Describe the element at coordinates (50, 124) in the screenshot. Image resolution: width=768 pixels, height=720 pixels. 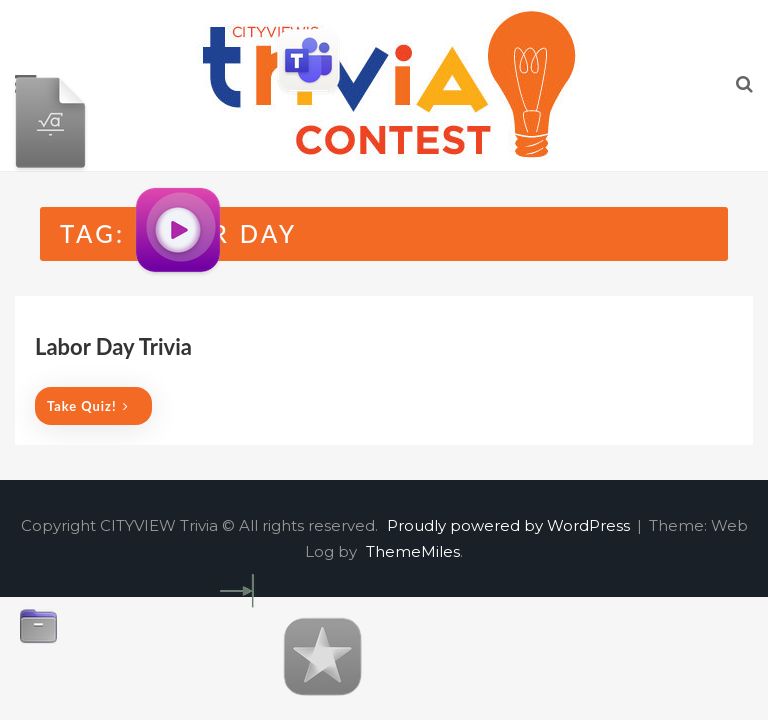
I see `open an opendocument formula file` at that location.